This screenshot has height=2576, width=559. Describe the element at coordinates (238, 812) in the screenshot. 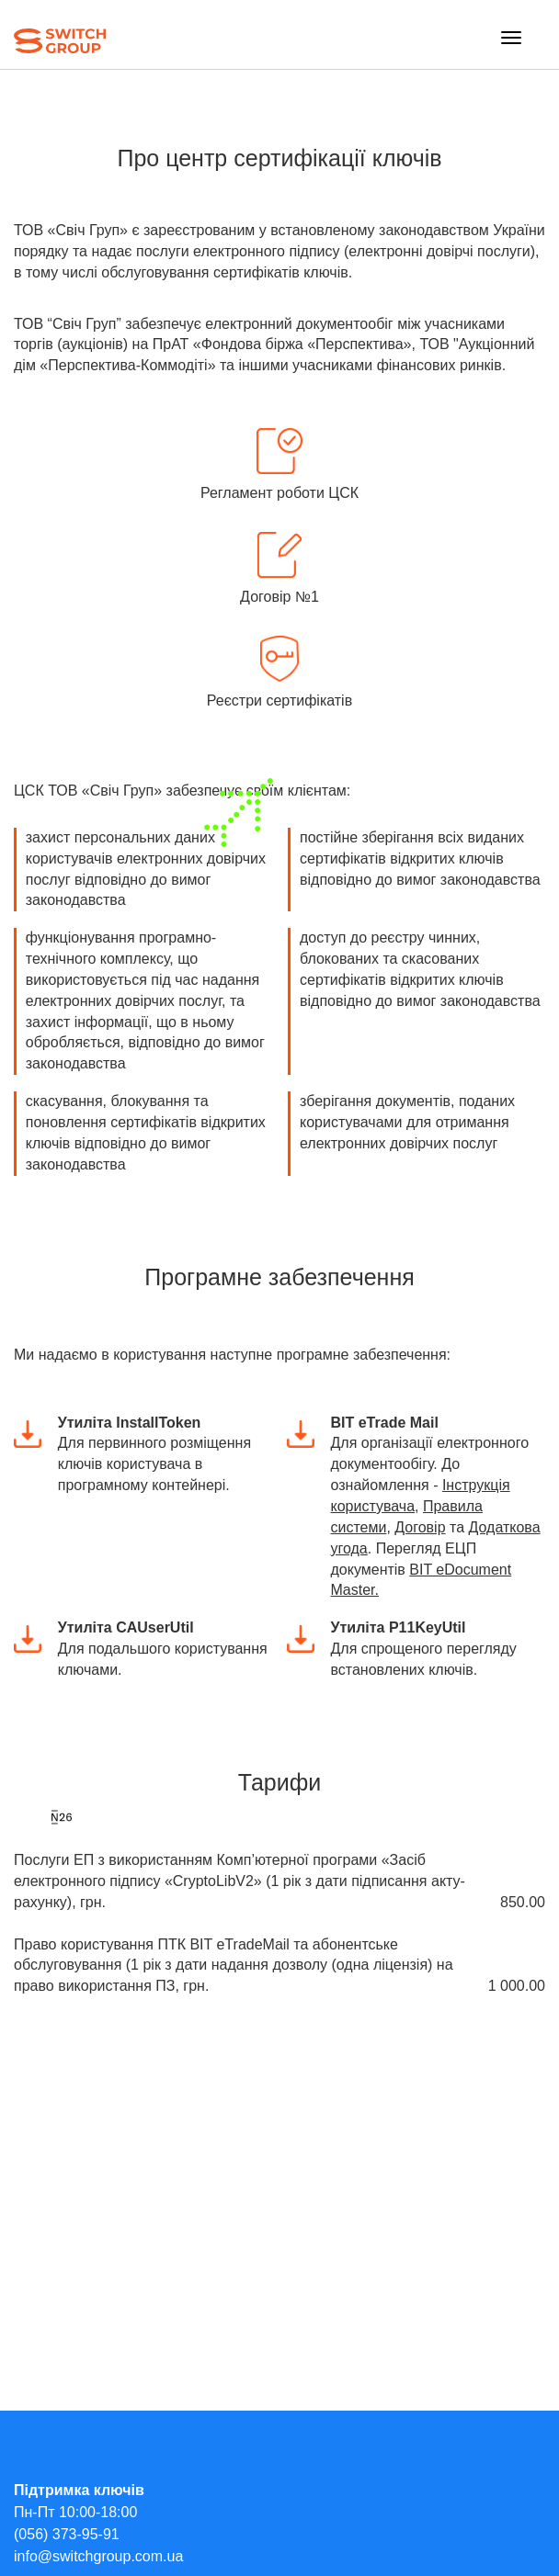

I see `open the Indigo app` at that location.